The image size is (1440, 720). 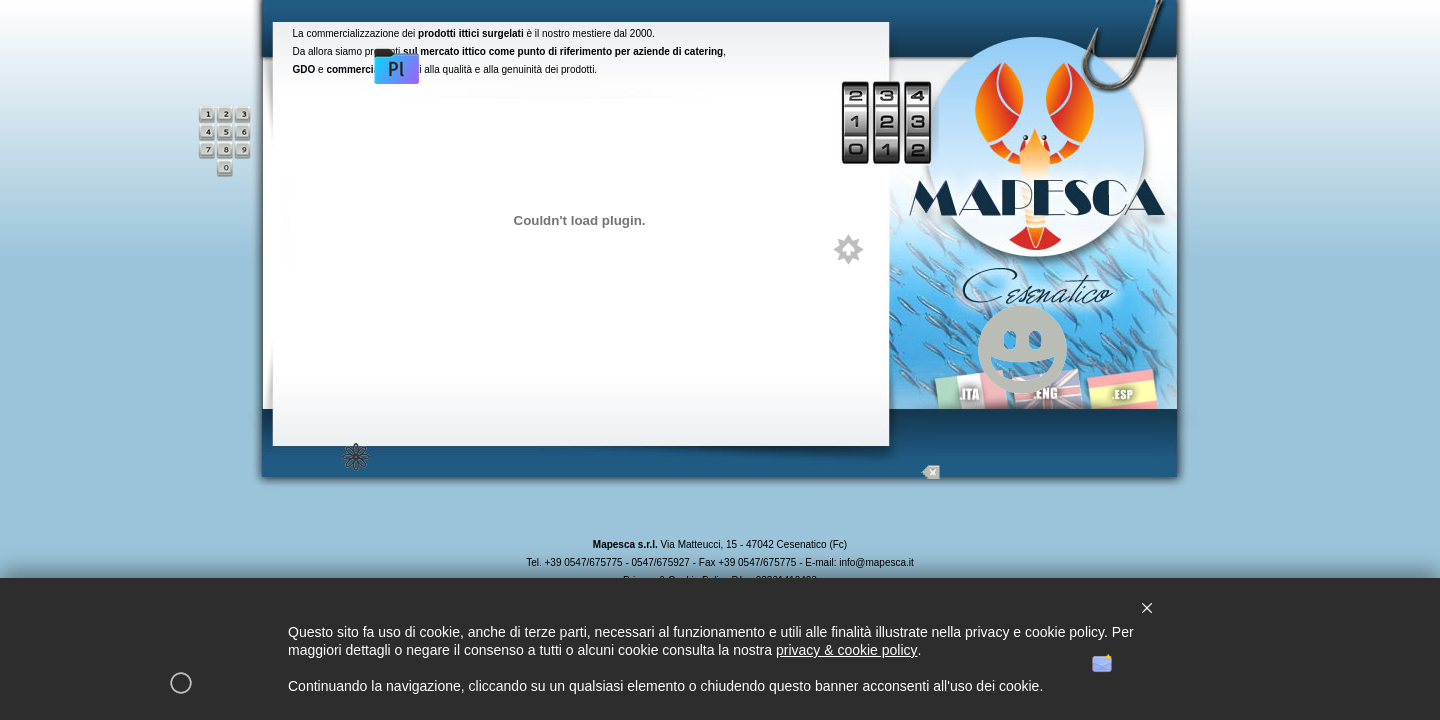 I want to click on clear or delete entered text, so click(x=930, y=472).